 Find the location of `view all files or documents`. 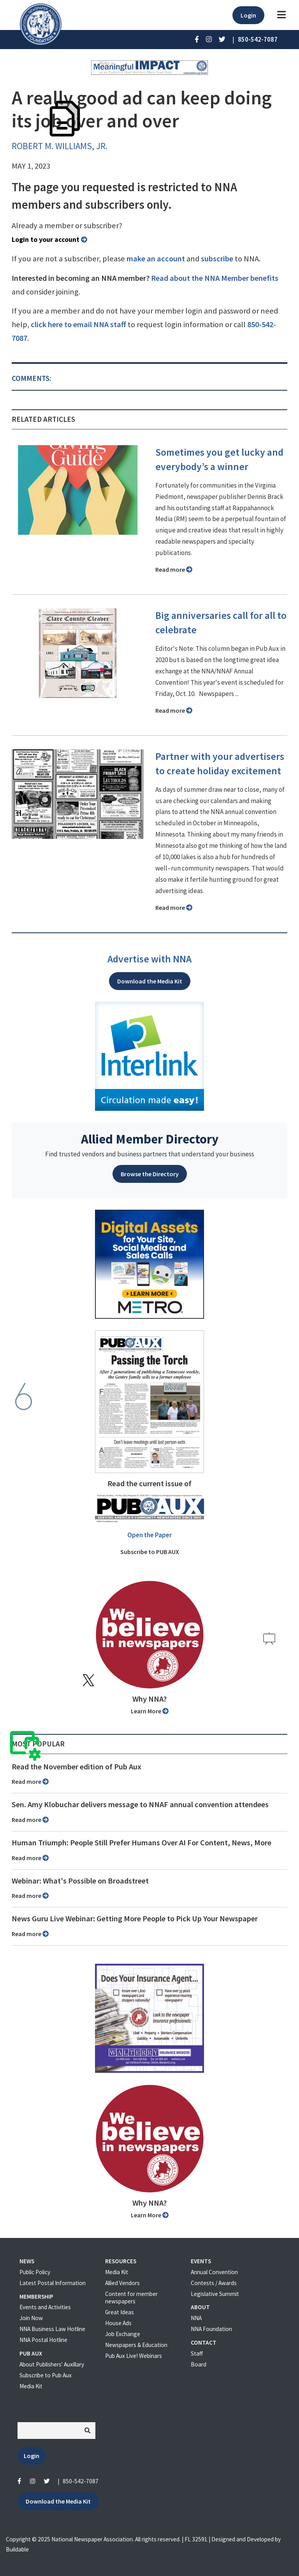

view all files or documents is located at coordinates (65, 118).